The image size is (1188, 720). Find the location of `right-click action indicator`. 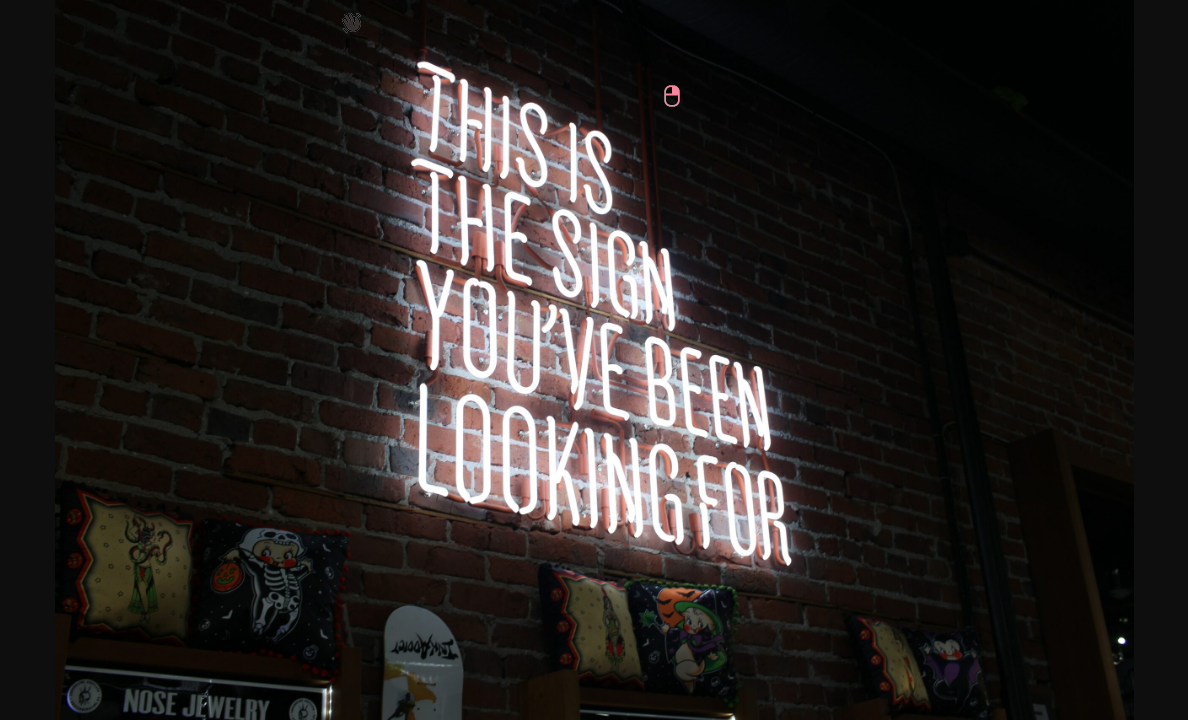

right-click action indicator is located at coordinates (672, 96).